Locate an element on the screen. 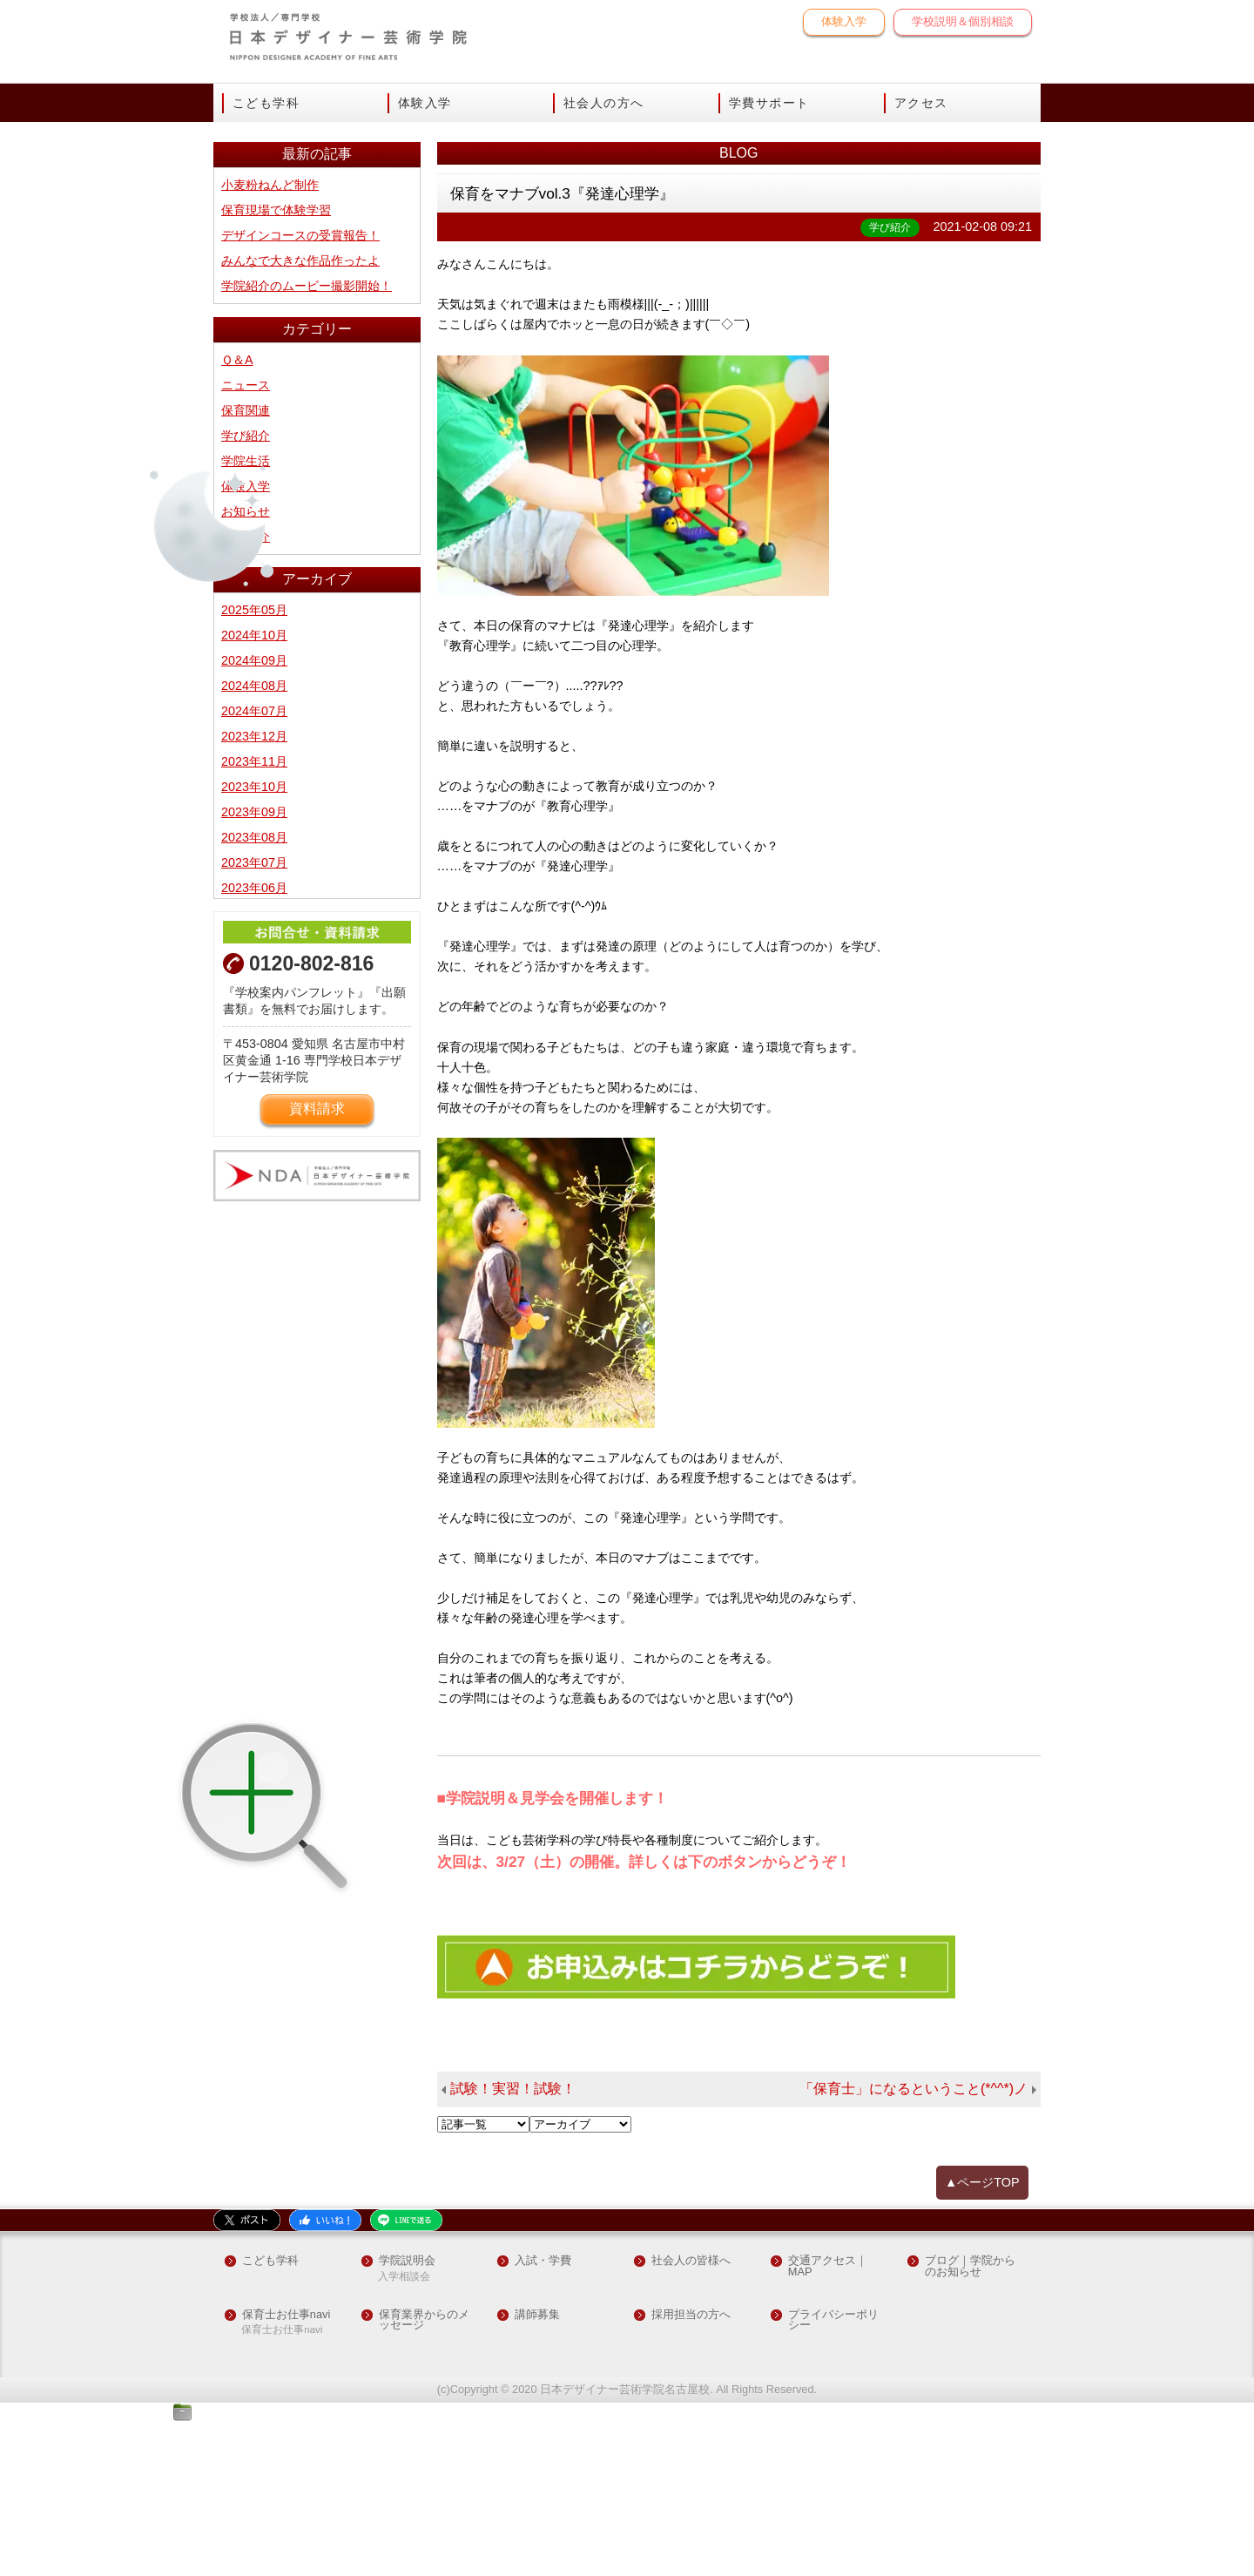  zoom in on file or document is located at coordinates (263, 1804).